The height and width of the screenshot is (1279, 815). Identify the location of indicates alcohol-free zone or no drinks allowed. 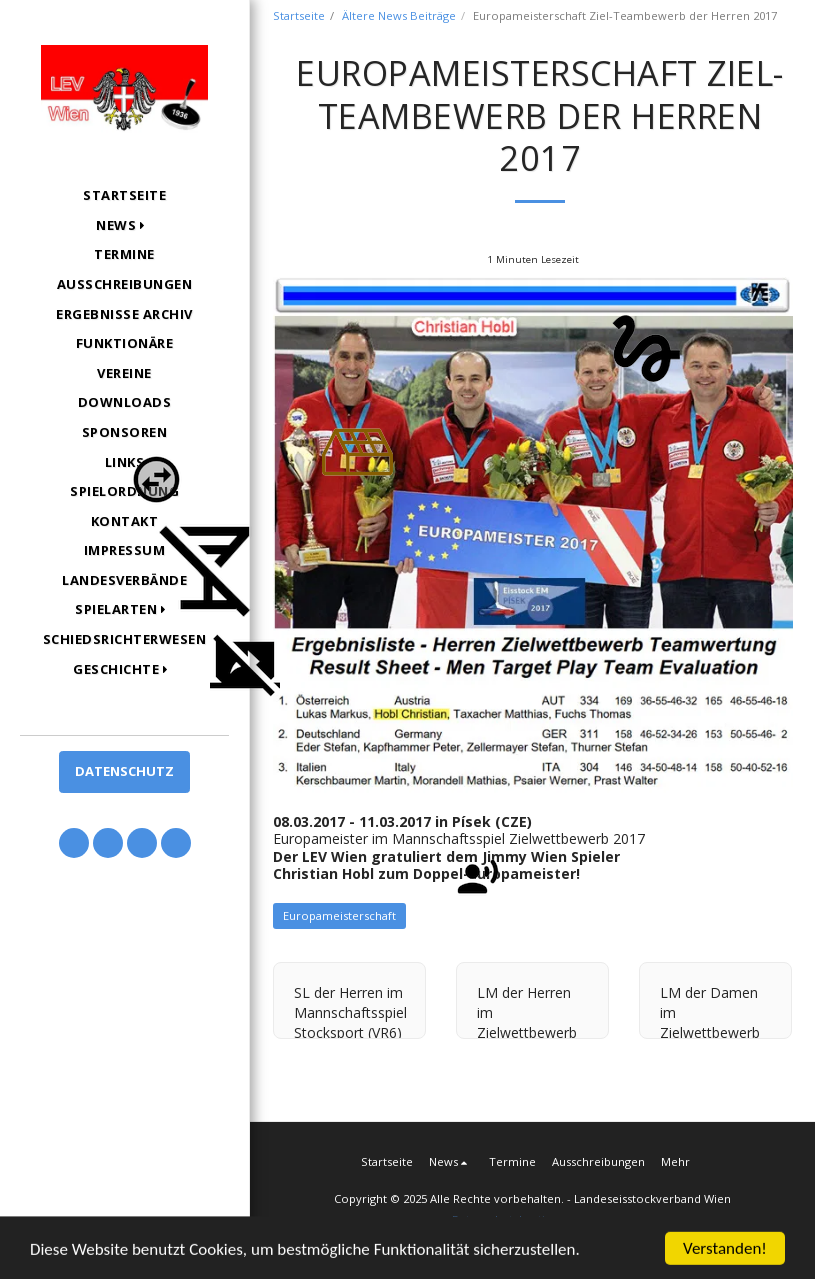
(208, 568).